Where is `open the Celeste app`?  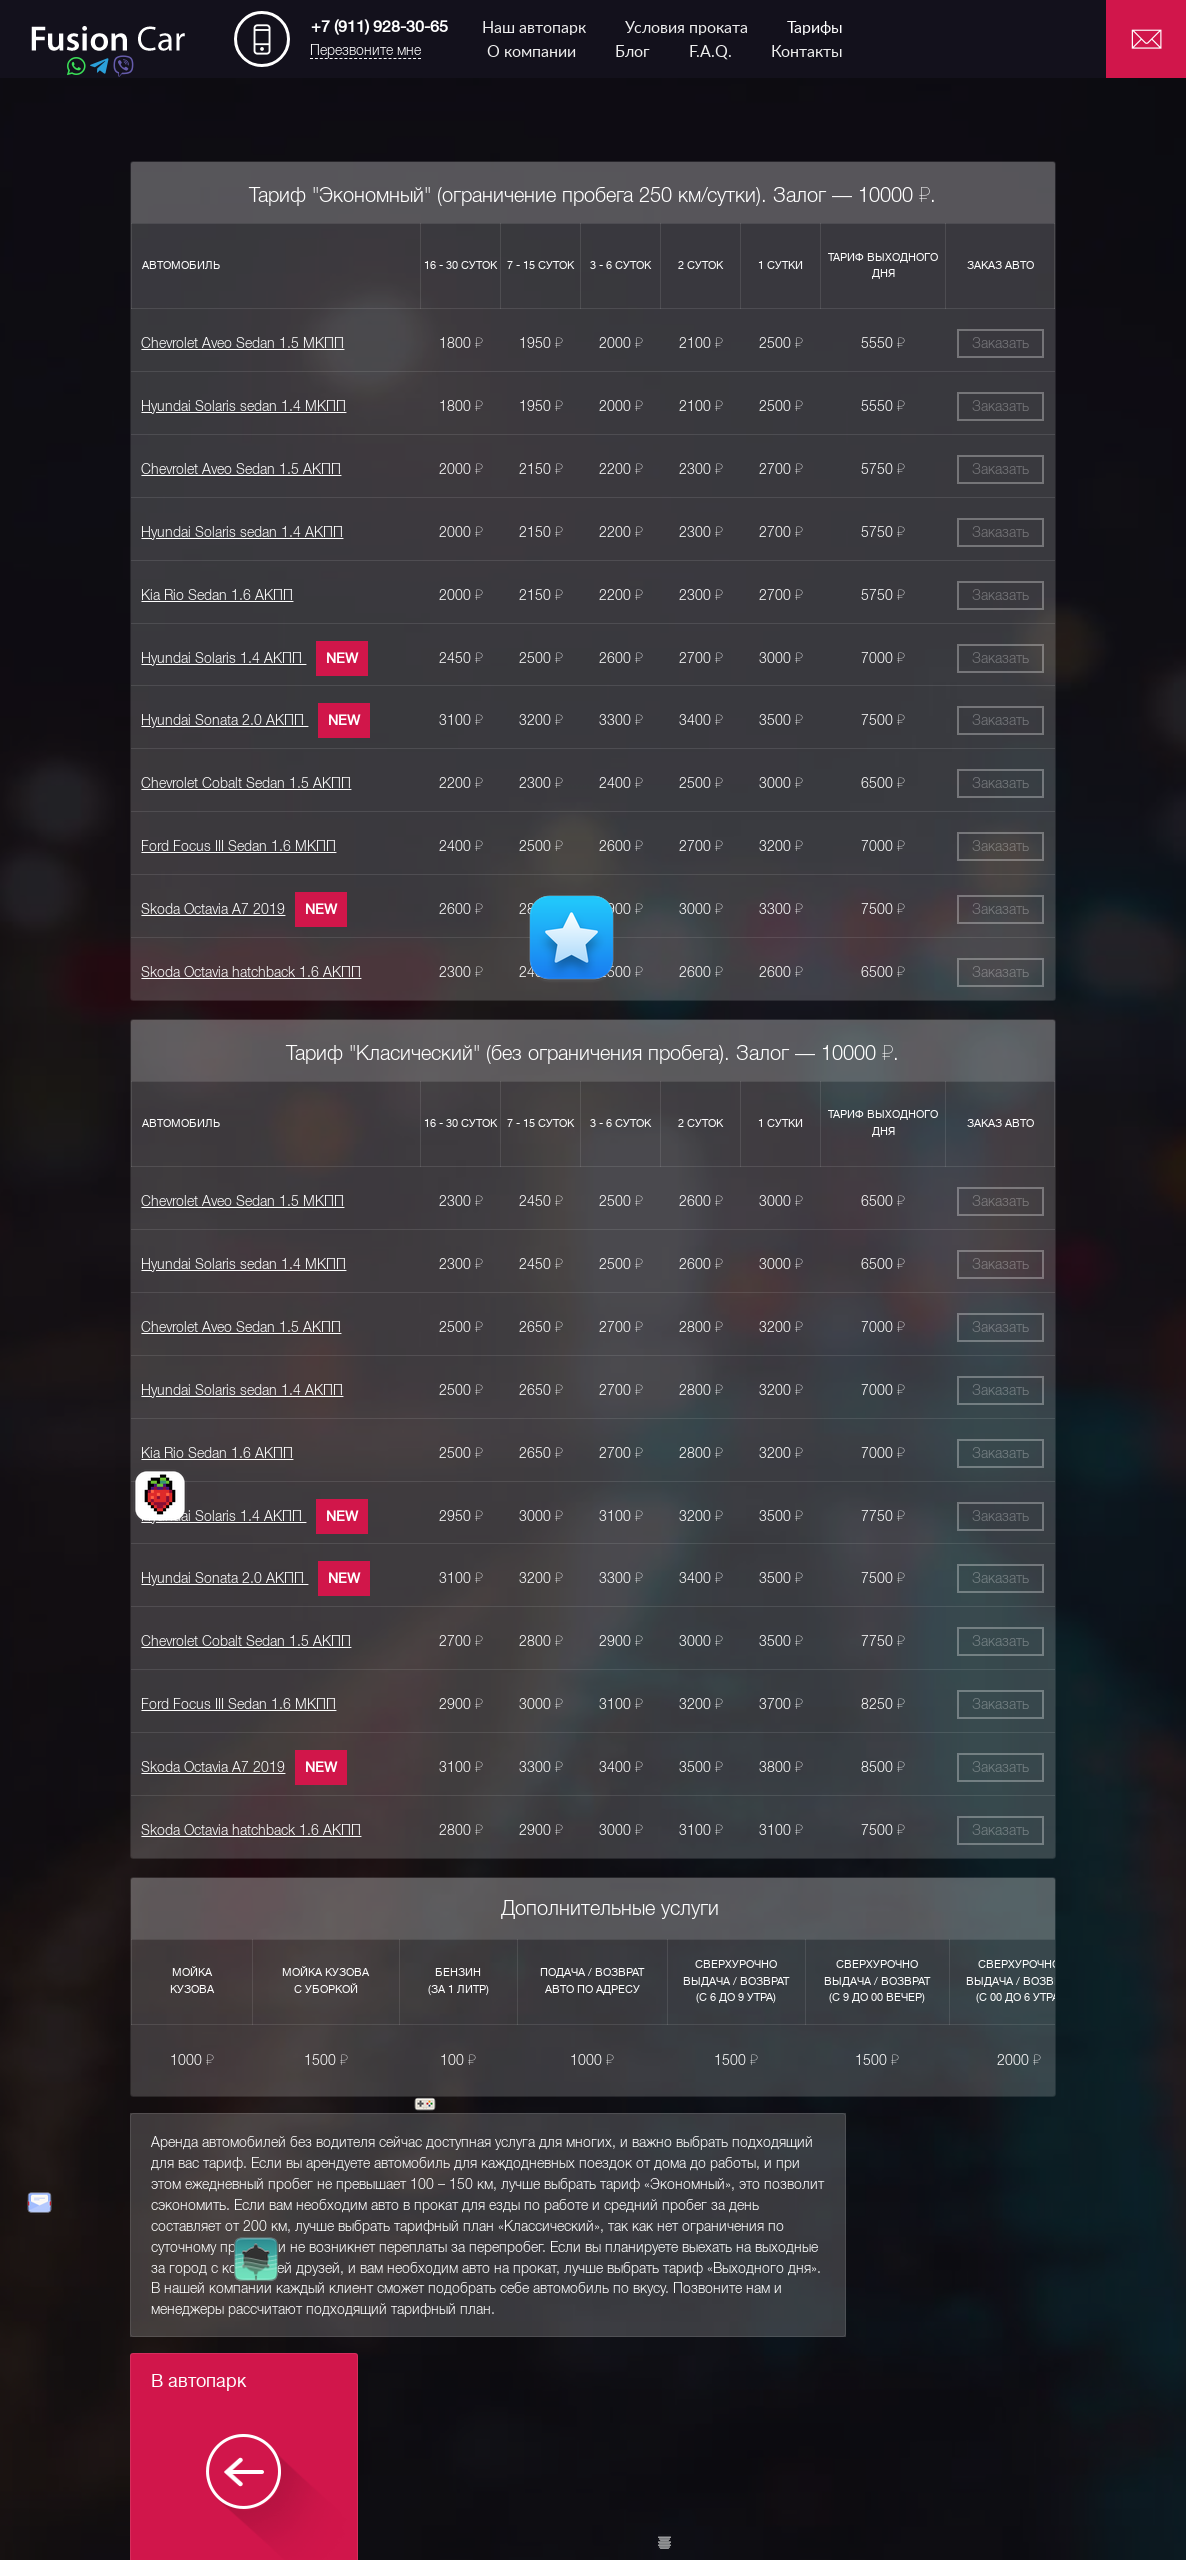
open the Celeste app is located at coordinates (160, 1496).